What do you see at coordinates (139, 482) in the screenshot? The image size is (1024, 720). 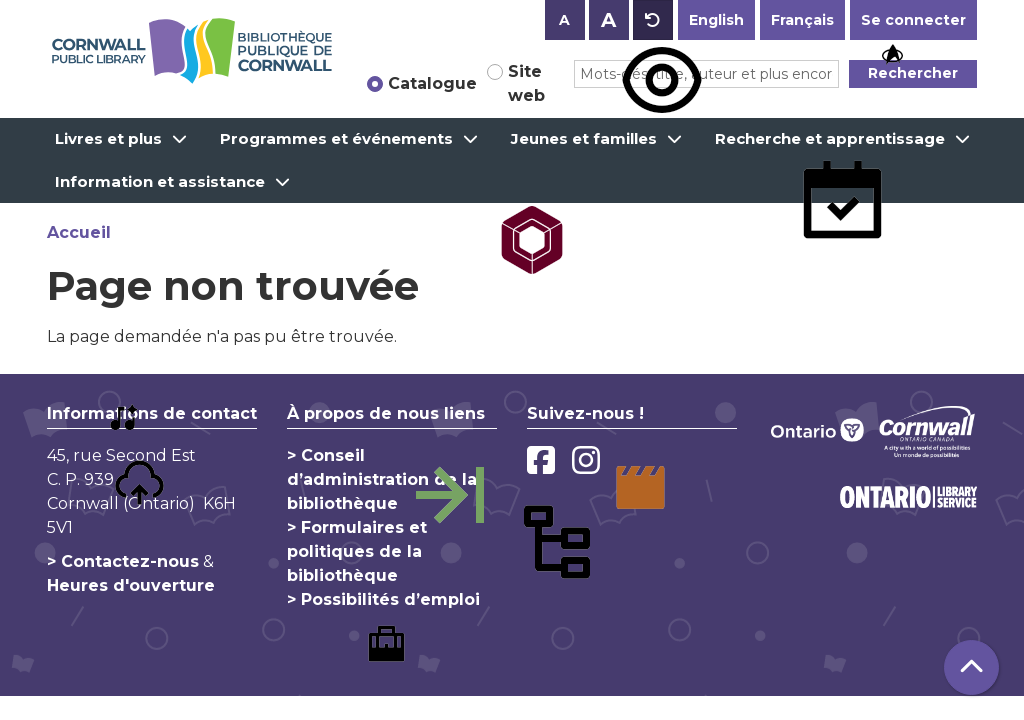 I see `upload file to cloud storage` at bounding box center [139, 482].